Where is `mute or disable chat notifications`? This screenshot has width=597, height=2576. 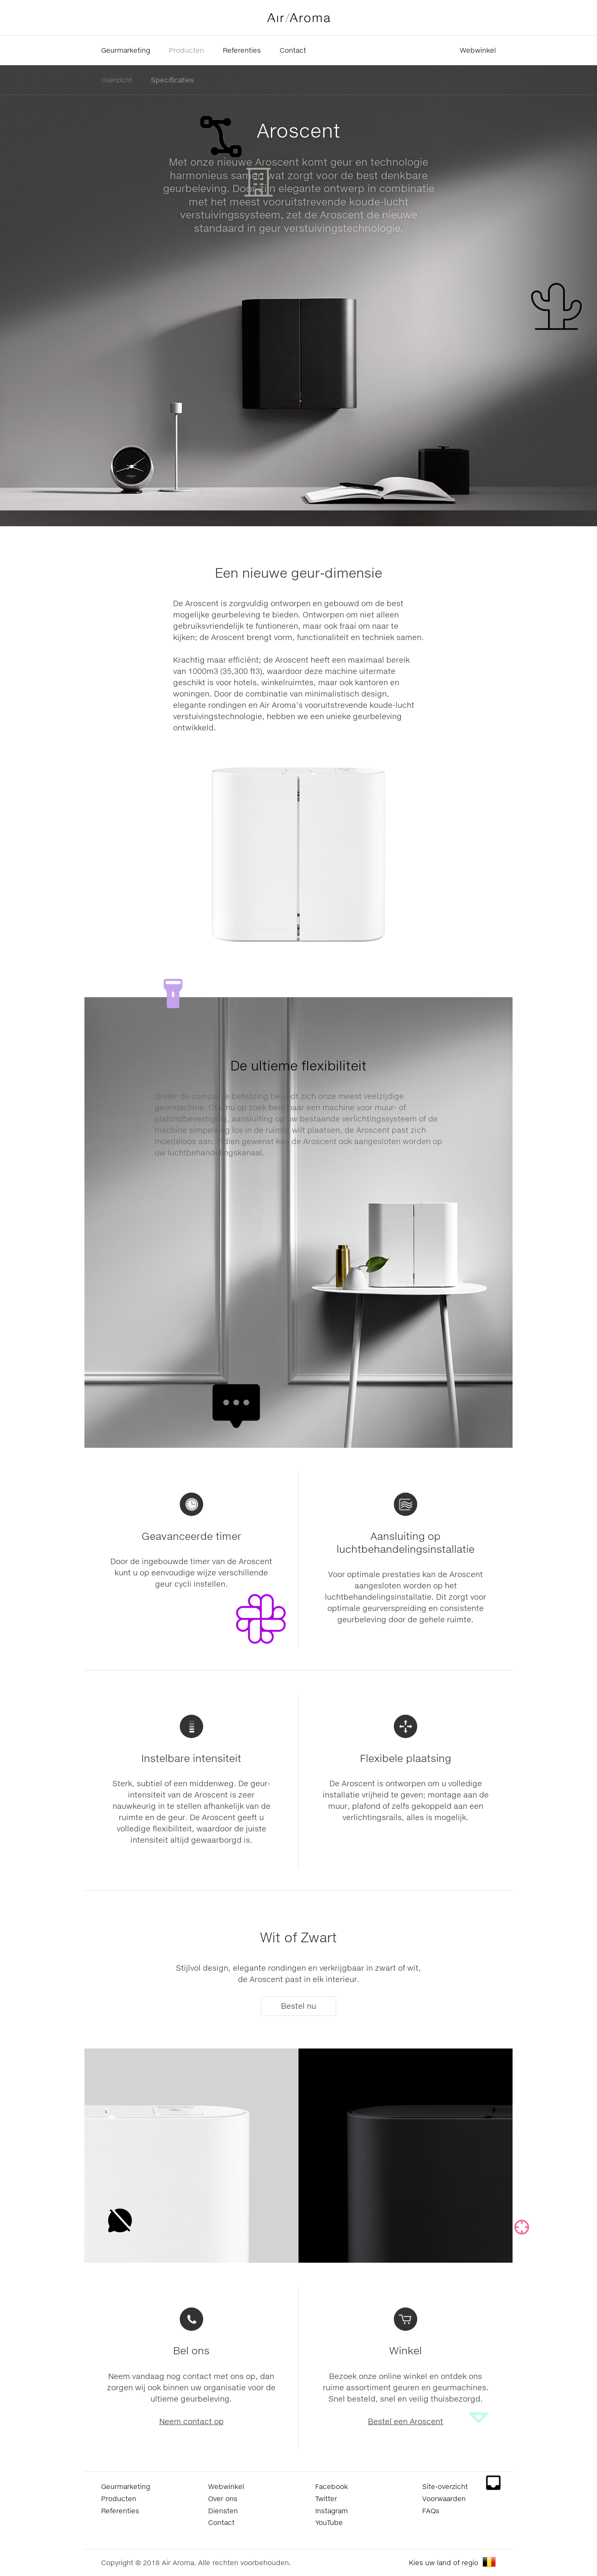
mute or disable chat notifications is located at coordinates (120, 2220).